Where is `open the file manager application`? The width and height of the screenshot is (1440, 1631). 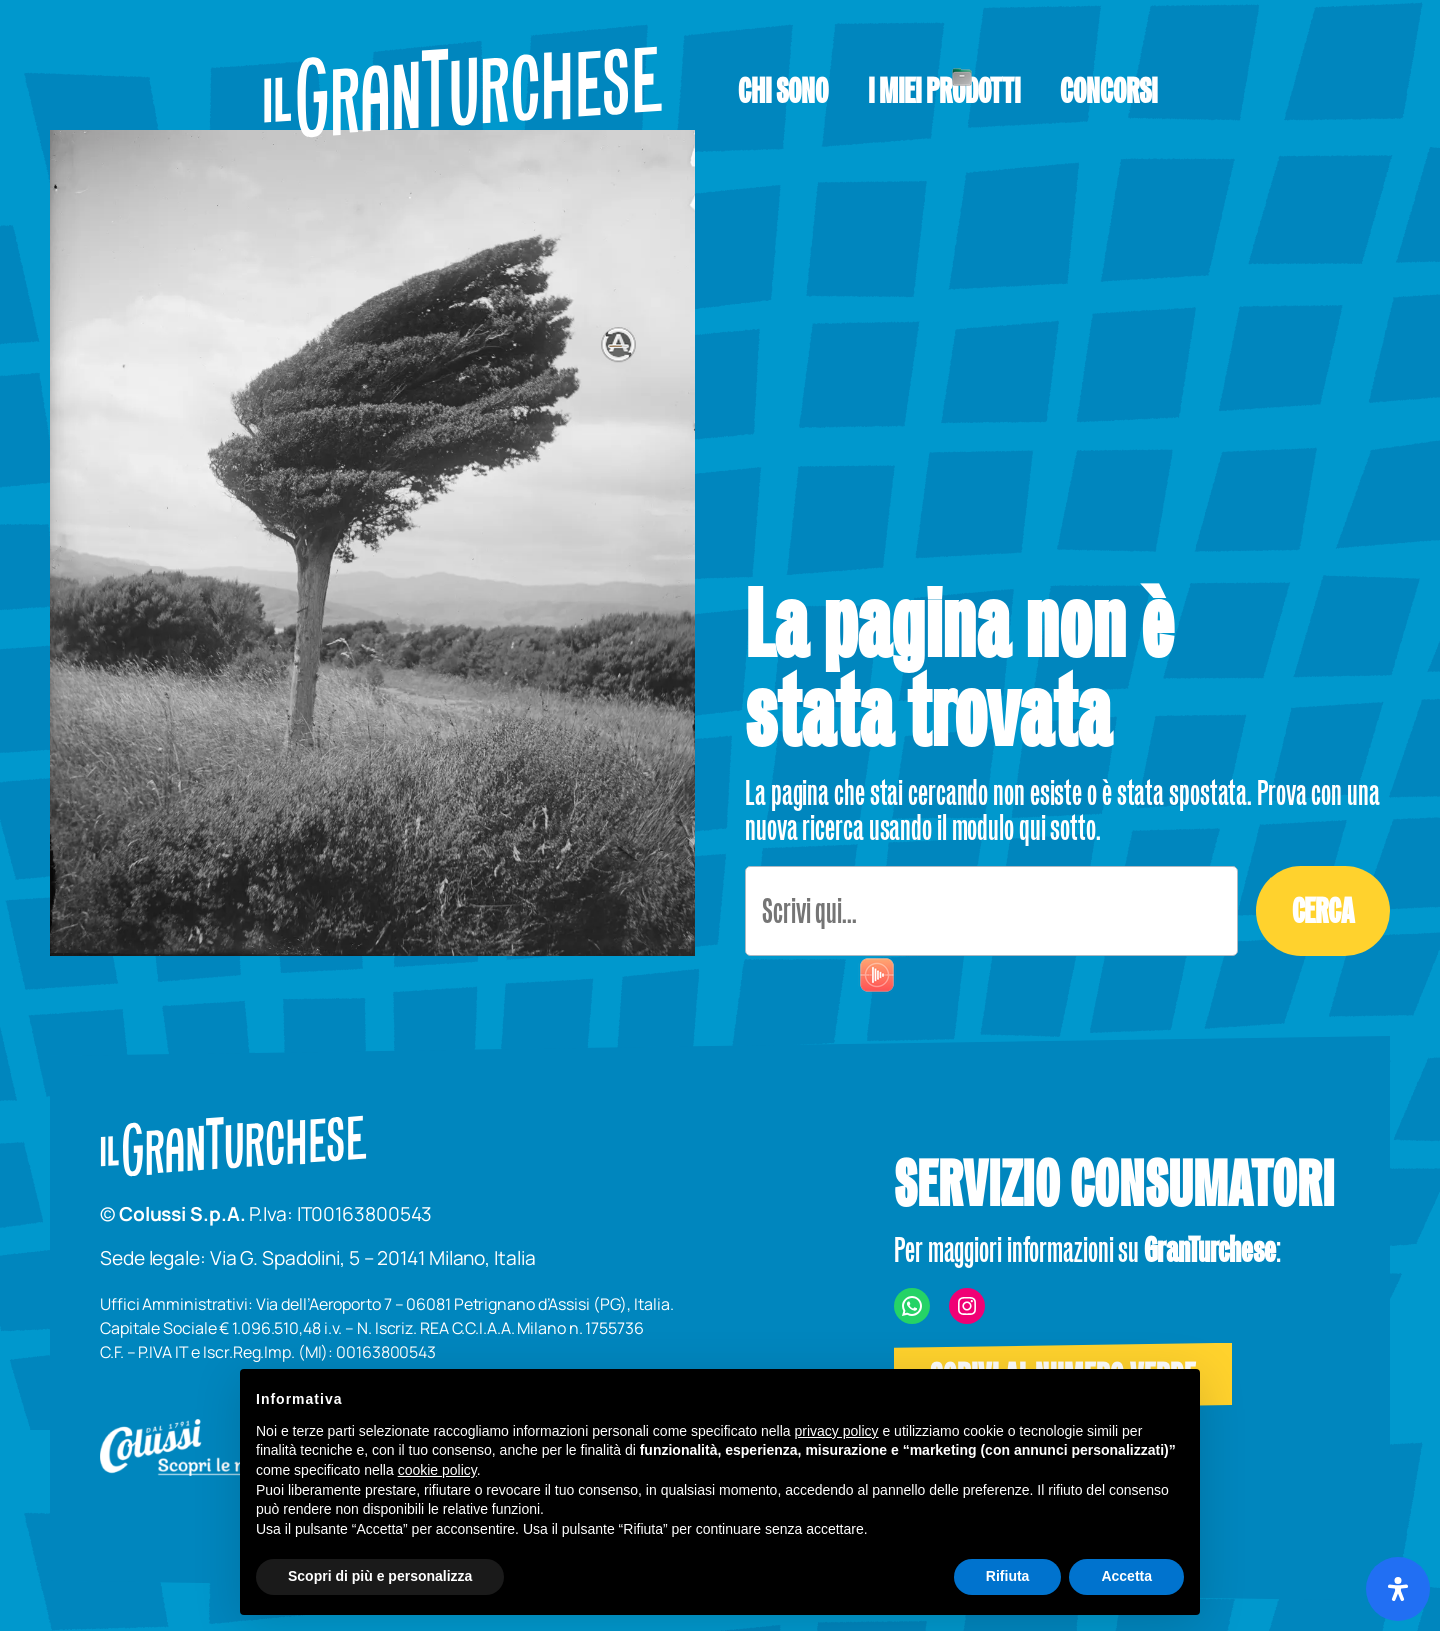 open the file manager application is located at coordinates (962, 77).